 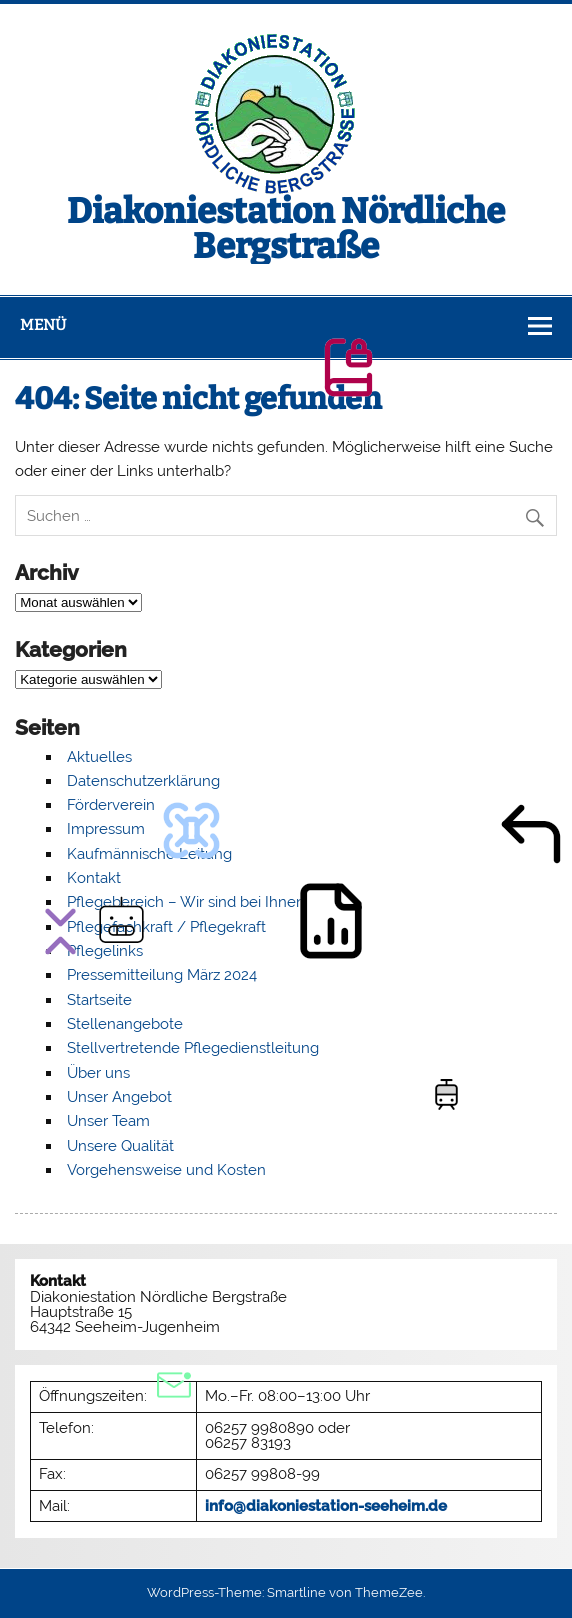 What do you see at coordinates (191, 830) in the screenshot?
I see `access drone controls` at bounding box center [191, 830].